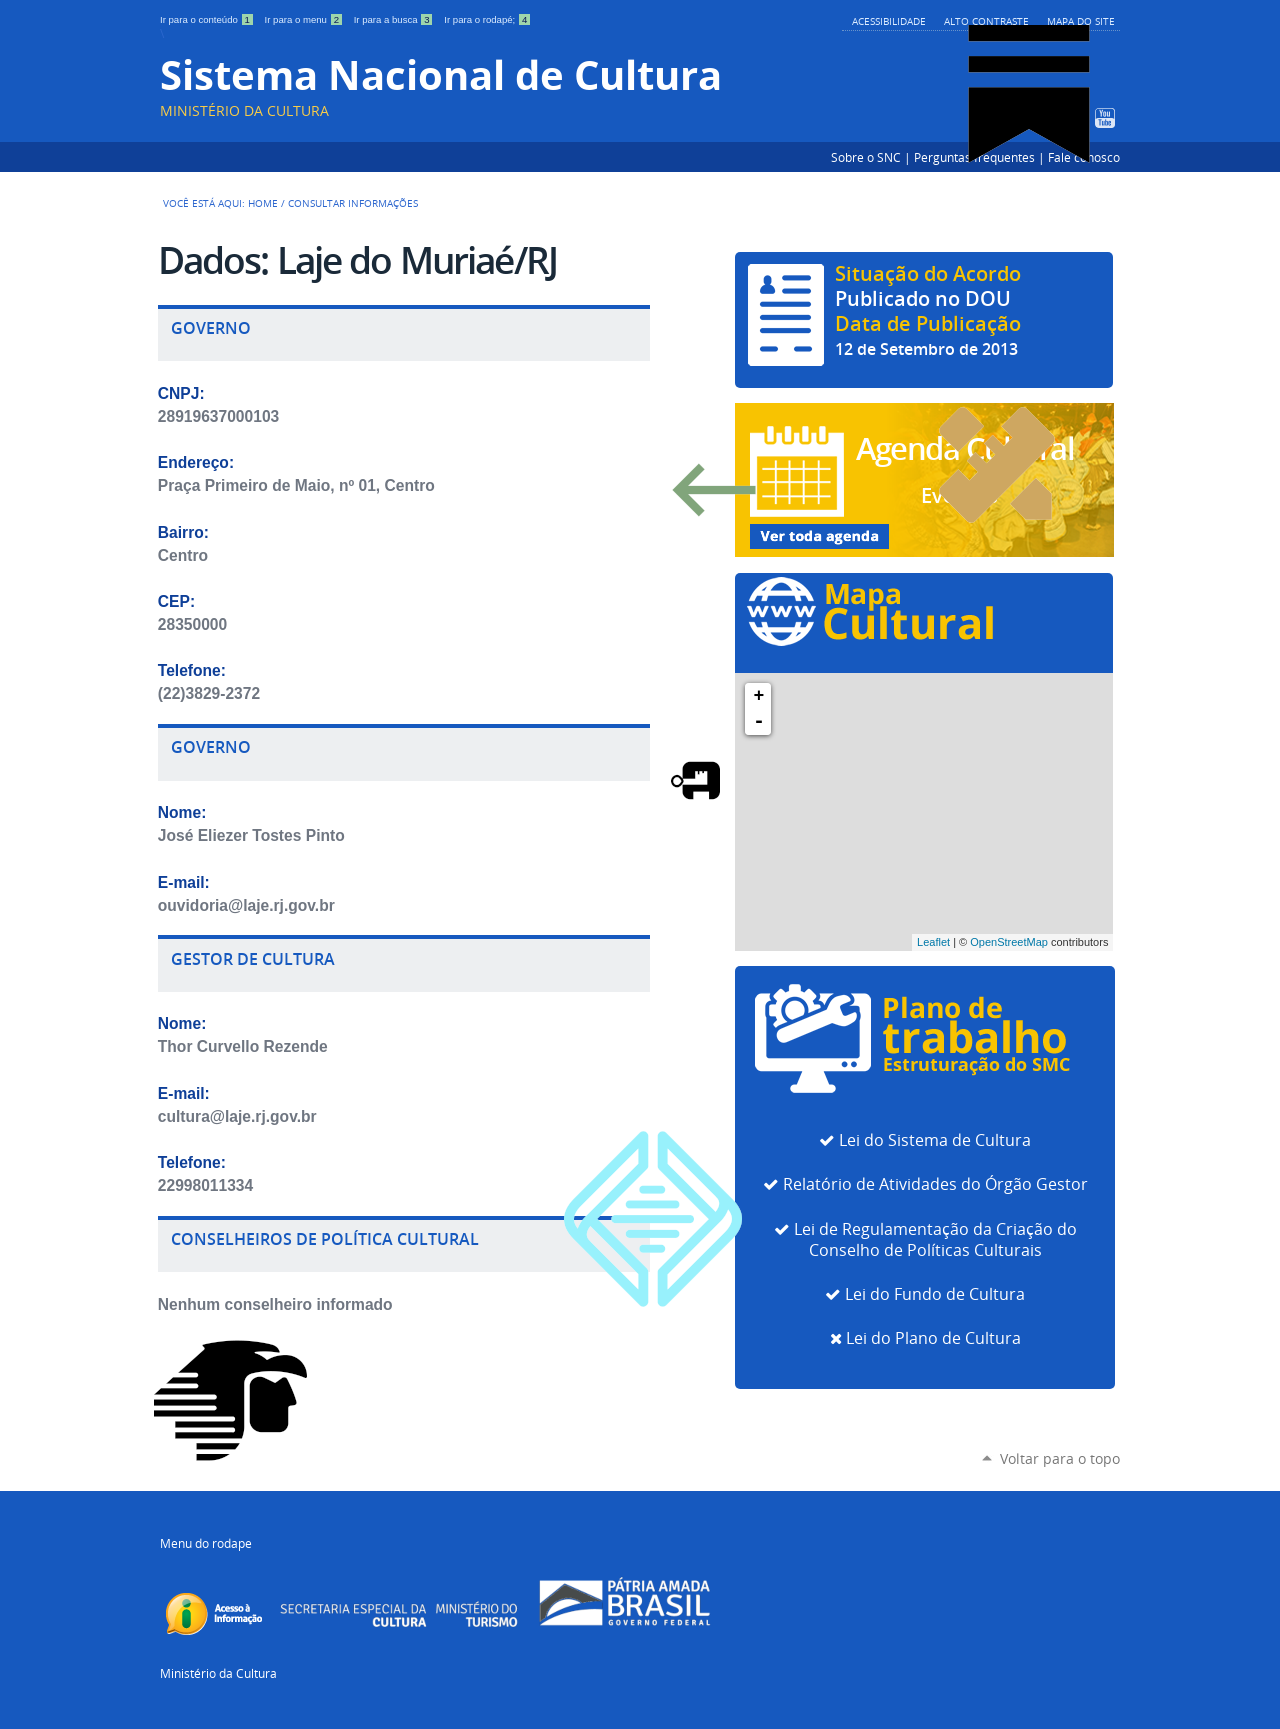  I want to click on aeromexico airline logo, so click(230, 1400).